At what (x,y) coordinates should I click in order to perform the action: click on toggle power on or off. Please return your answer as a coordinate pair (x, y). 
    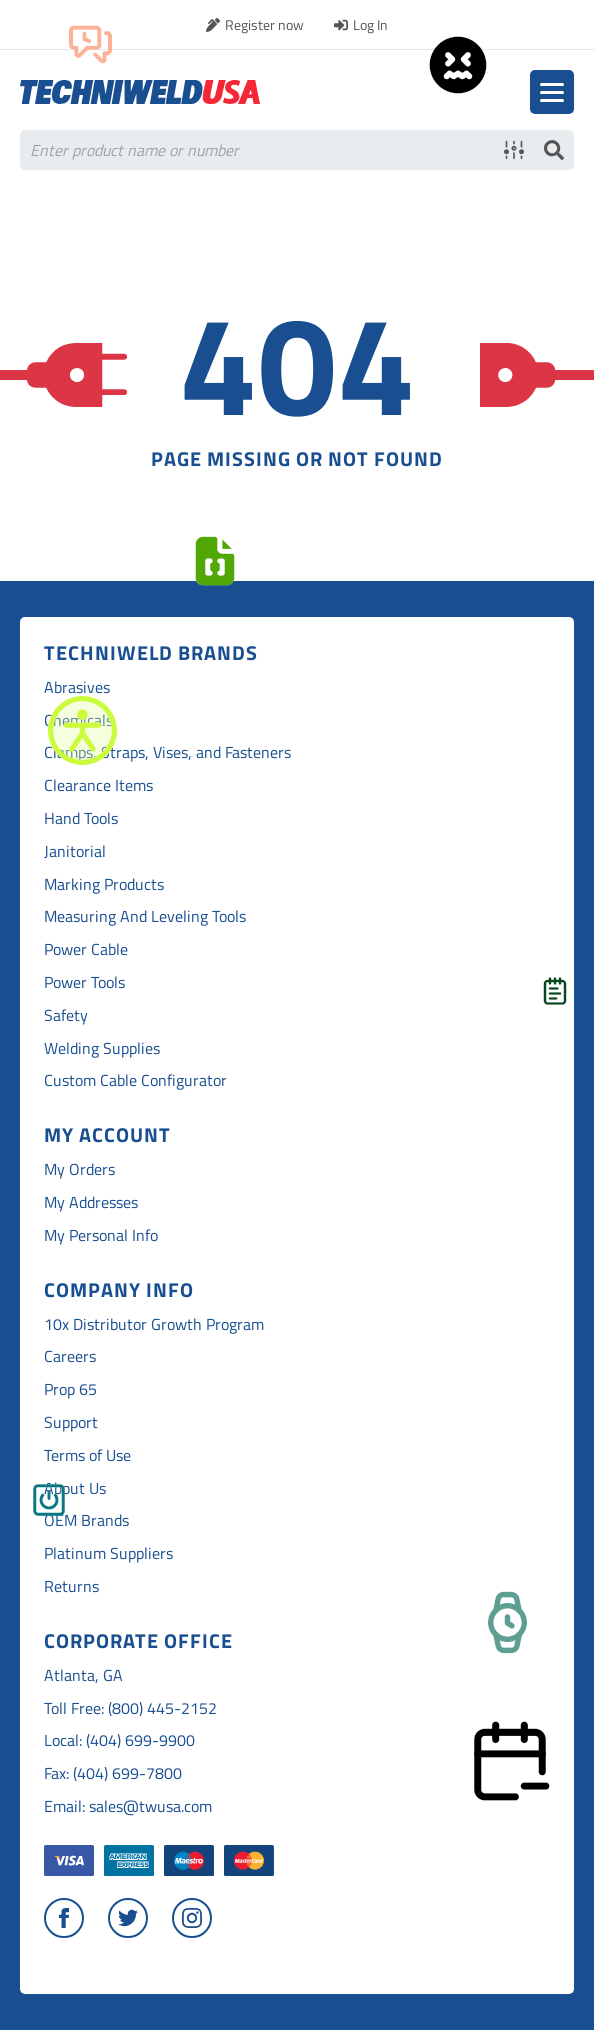
    Looking at the image, I should click on (49, 1500).